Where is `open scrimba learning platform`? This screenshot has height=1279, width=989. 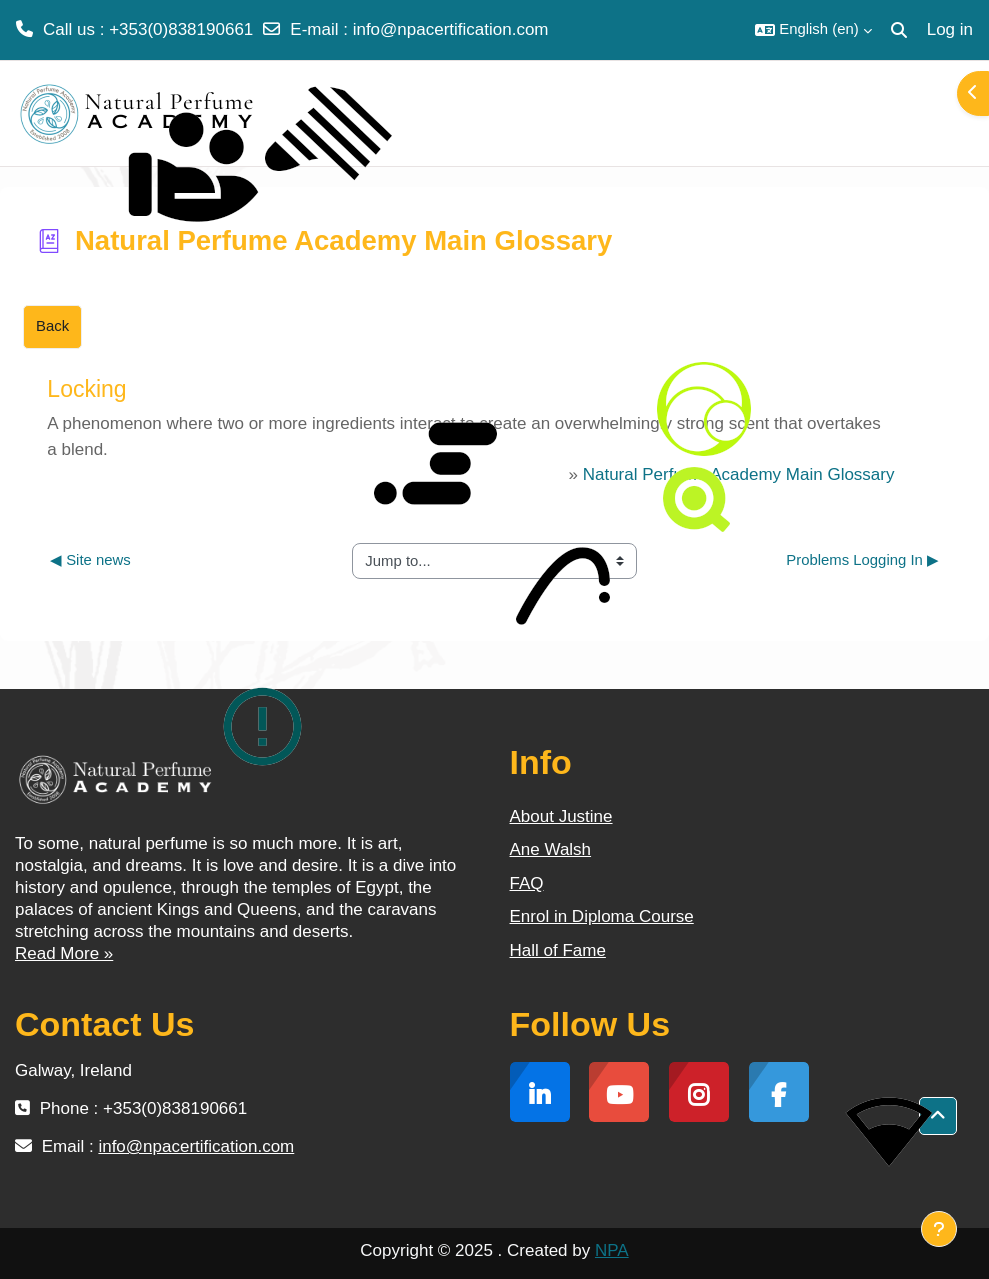 open scrimba learning platform is located at coordinates (435, 463).